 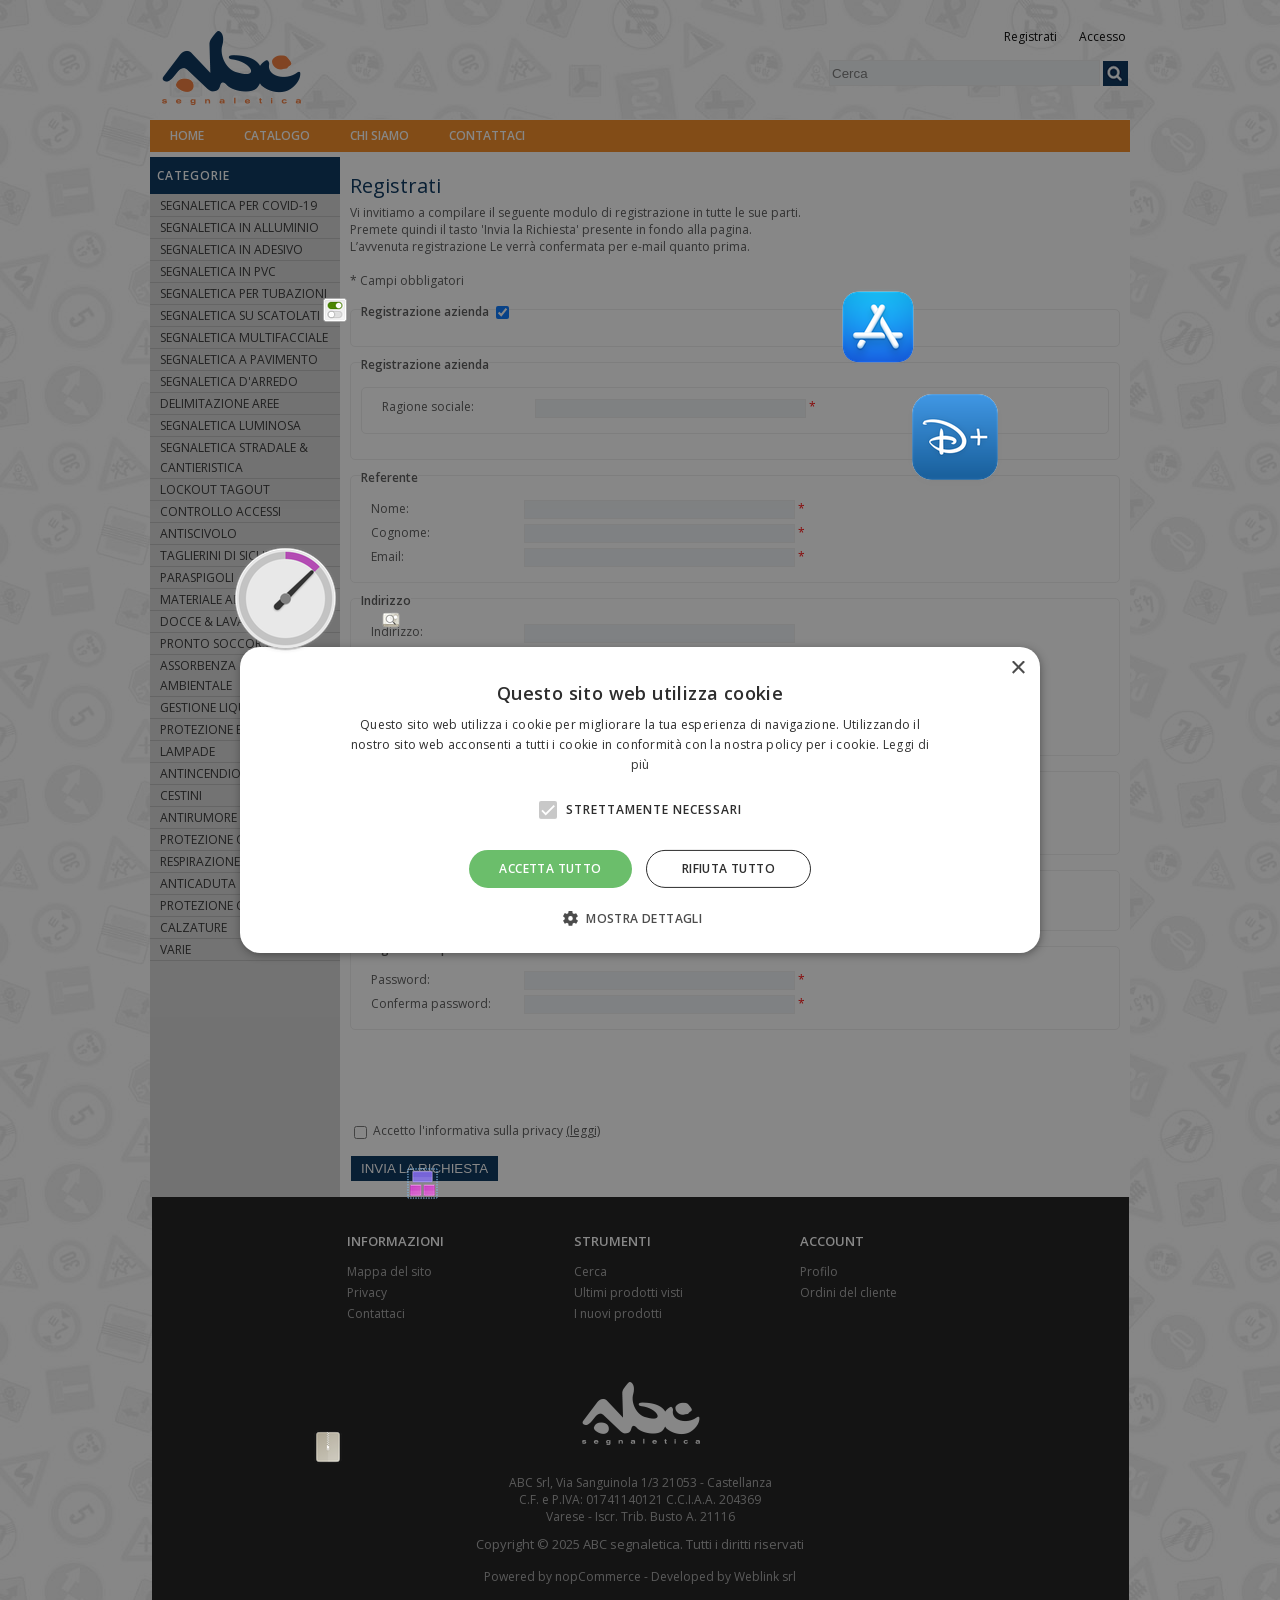 I want to click on open sysprof system profiler application, so click(x=285, y=598).